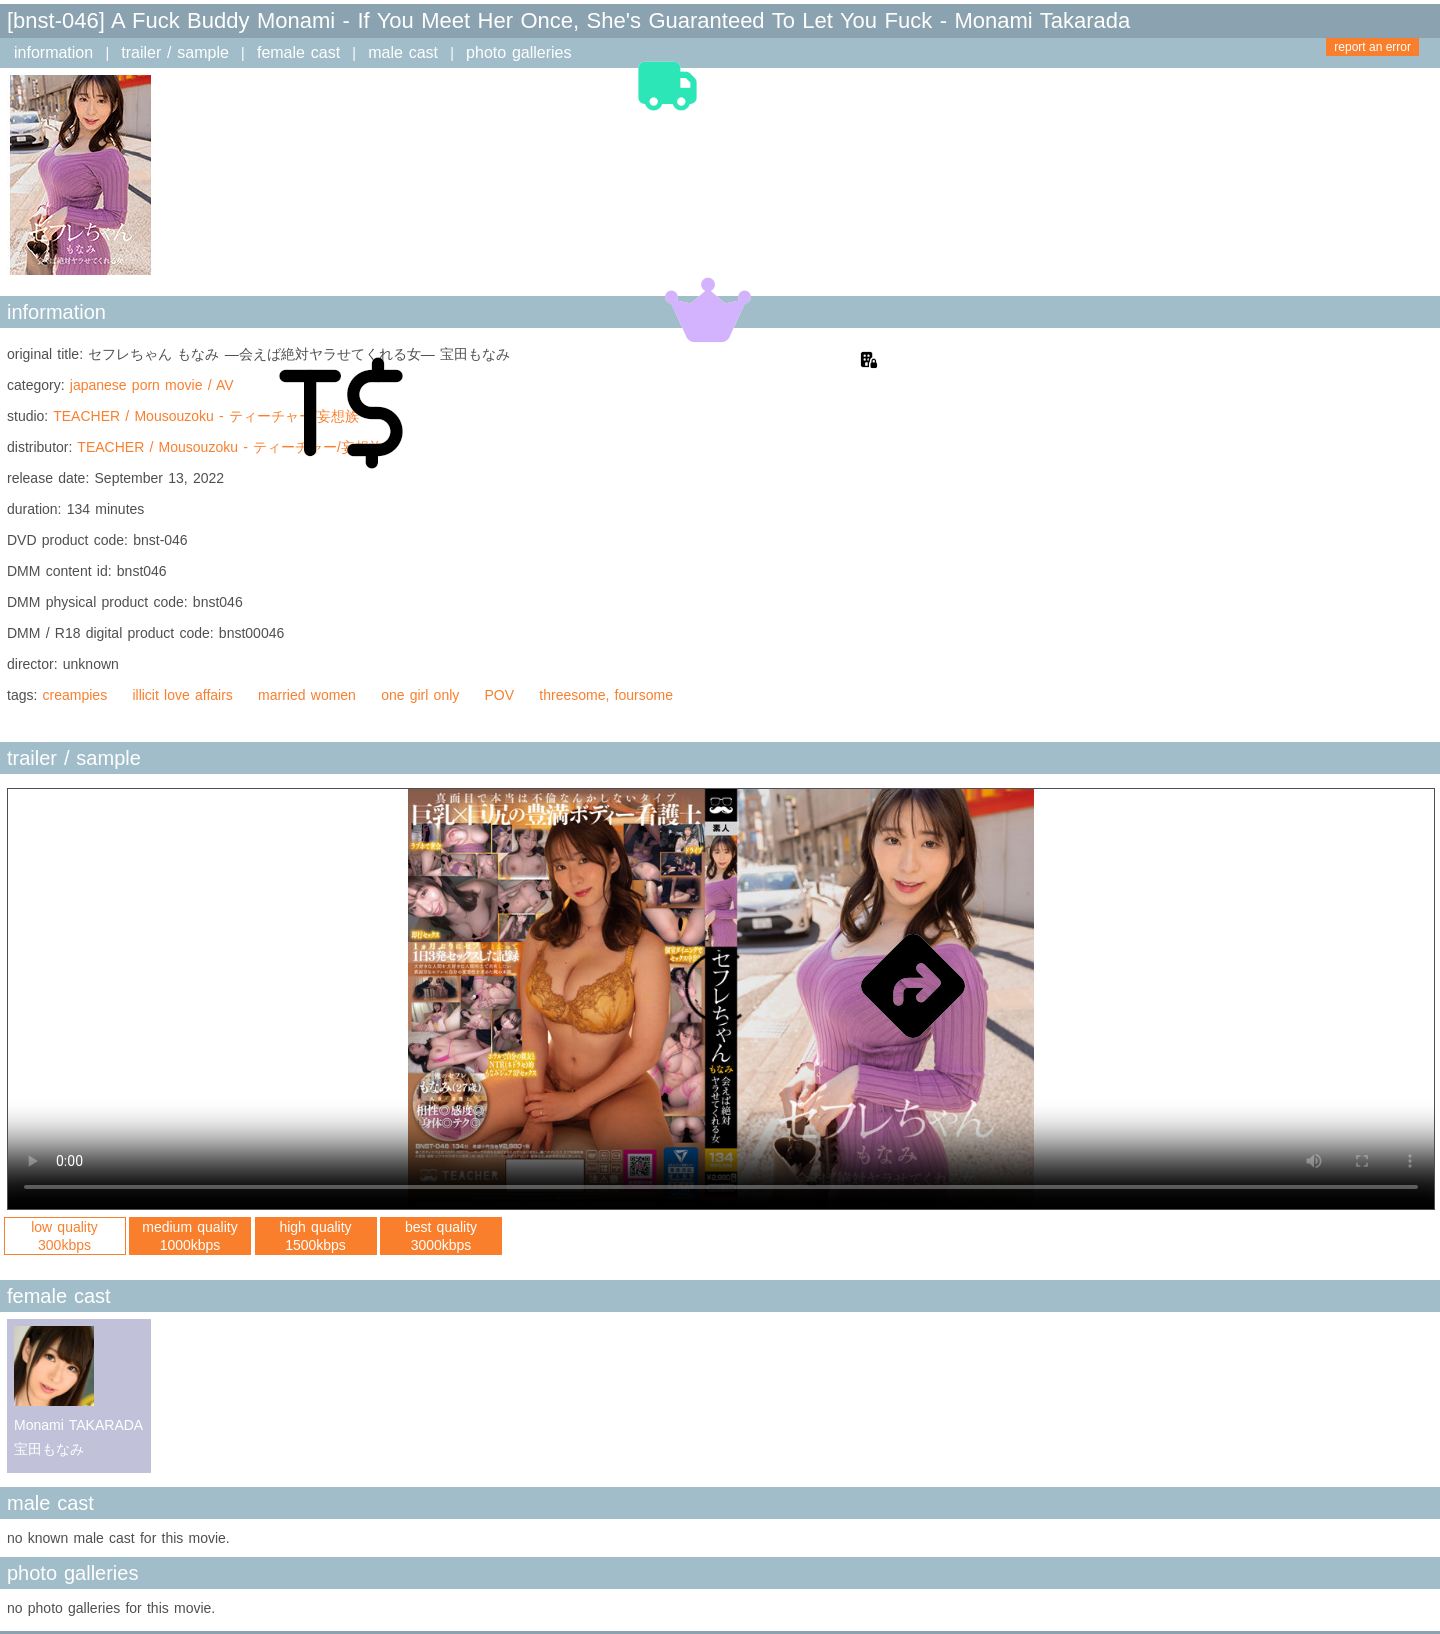 The width and height of the screenshot is (1440, 1634). Describe the element at coordinates (708, 312) in the screenshot. I see `web awesome brand icon` at that location.